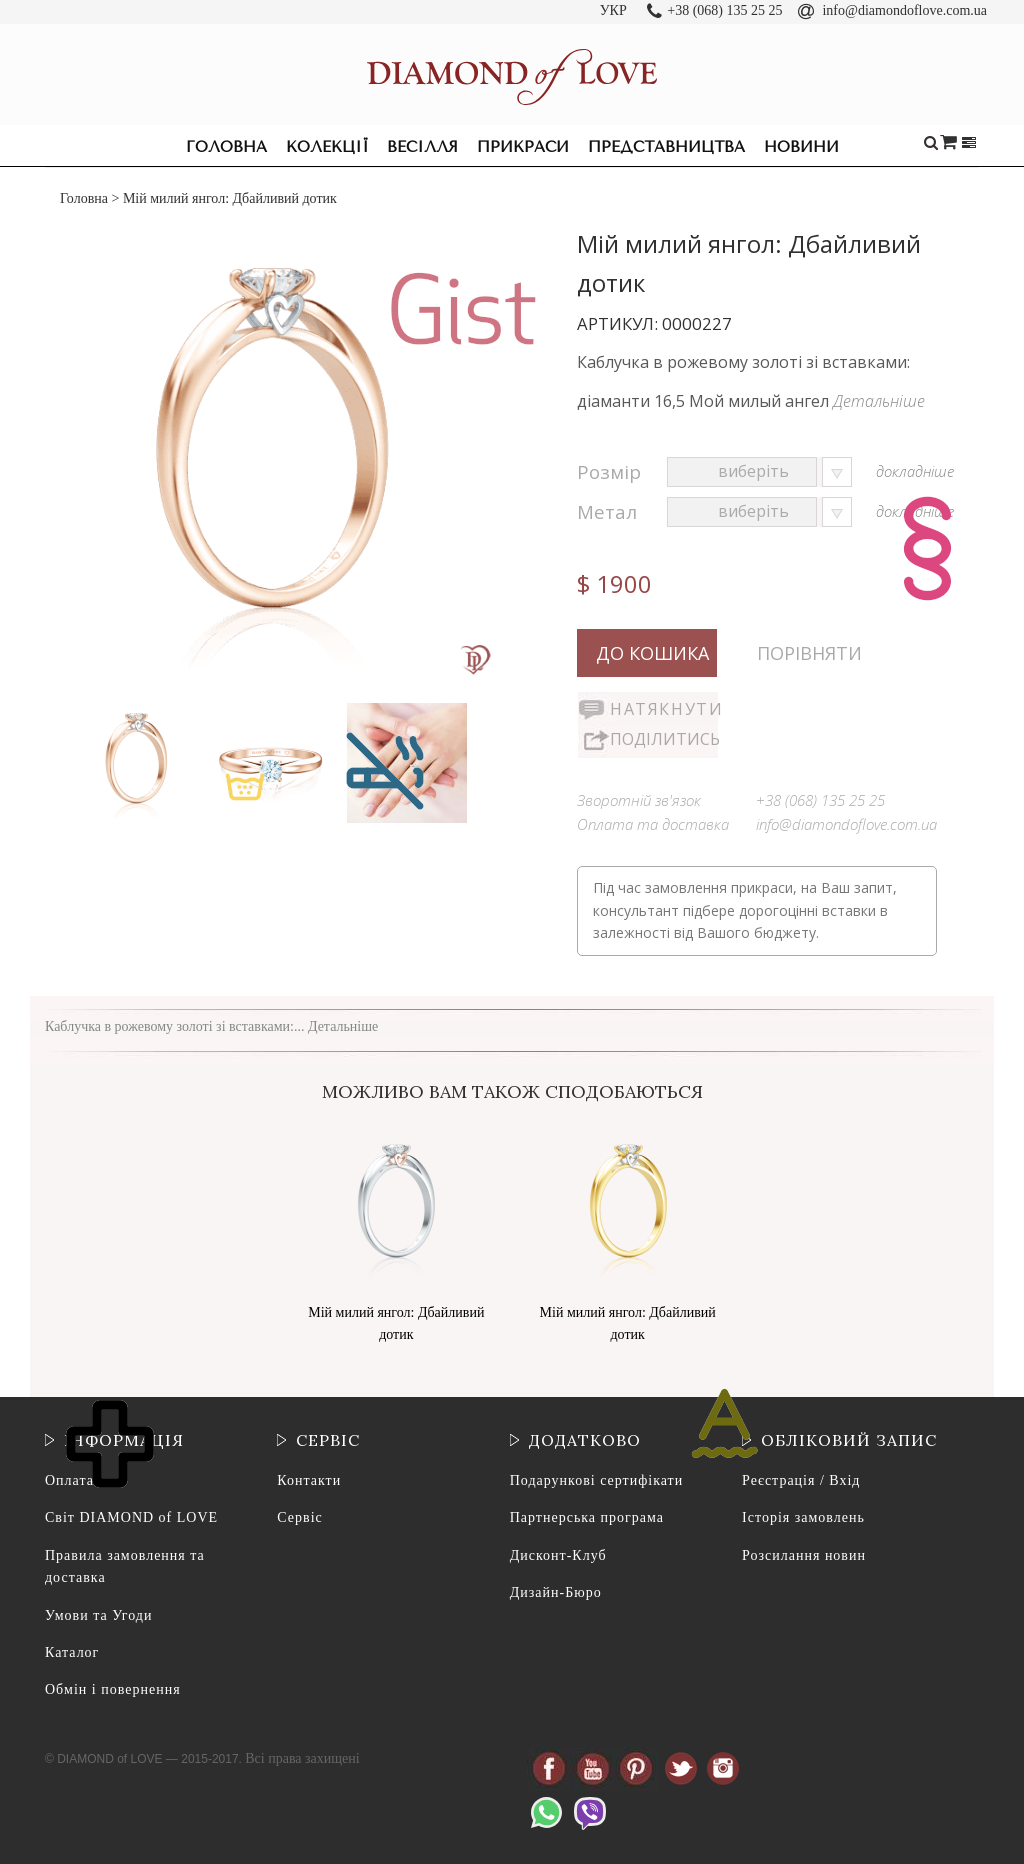 The image size is (1024, 1864). Describe the element at coordinates (245, 787) in the screenshot. I see `wash at high temperature setting (5 dots)` at that location.